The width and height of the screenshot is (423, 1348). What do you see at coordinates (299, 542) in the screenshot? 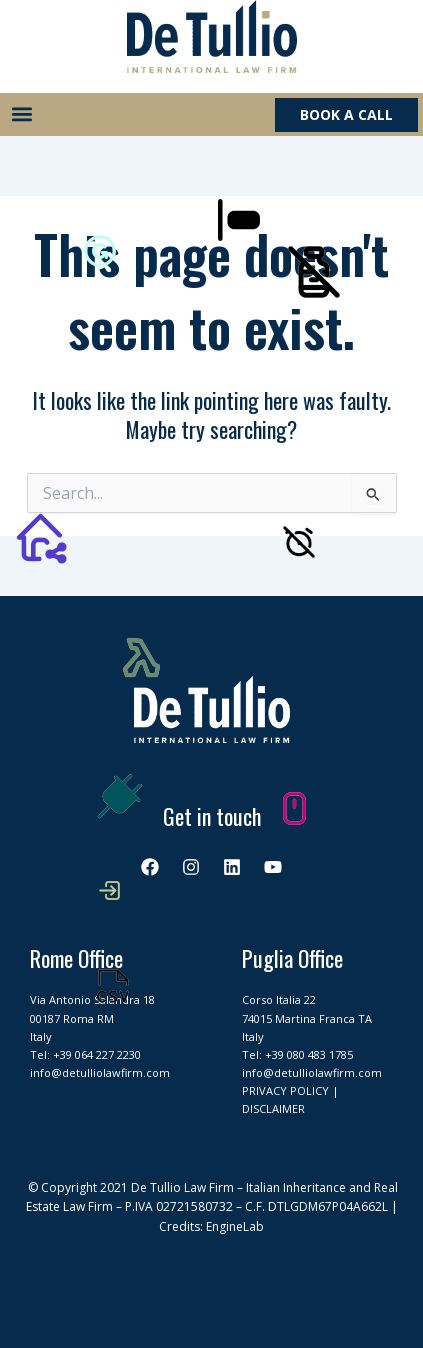
I see `disable or turn off alarm` at bounding box center [299, 542].